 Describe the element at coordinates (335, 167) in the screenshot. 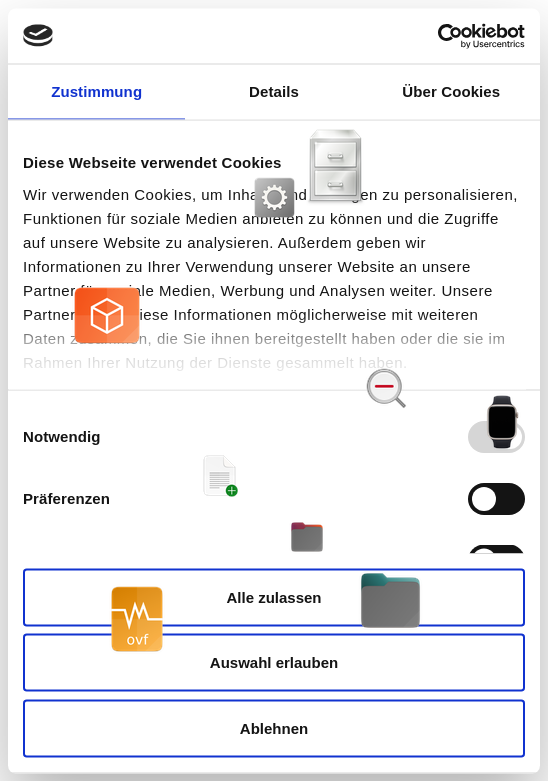

I see `open the file manager application` at that location.